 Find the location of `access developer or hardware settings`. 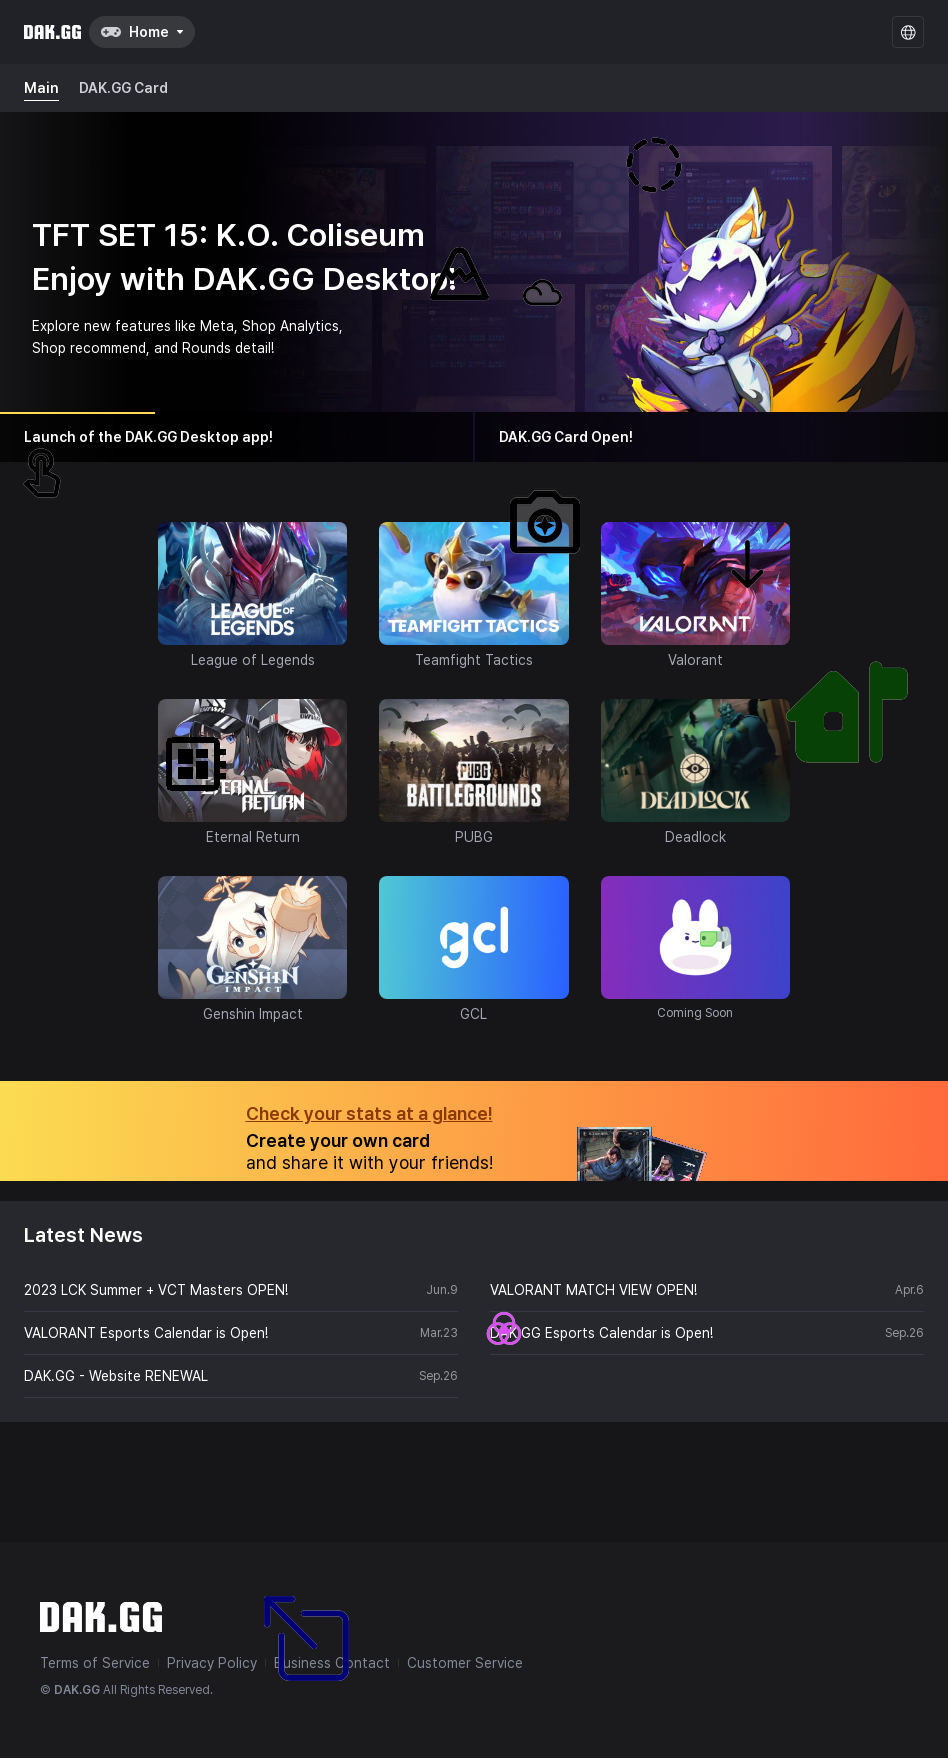

access developer or hardware settings is located at coordinates (196, 764).